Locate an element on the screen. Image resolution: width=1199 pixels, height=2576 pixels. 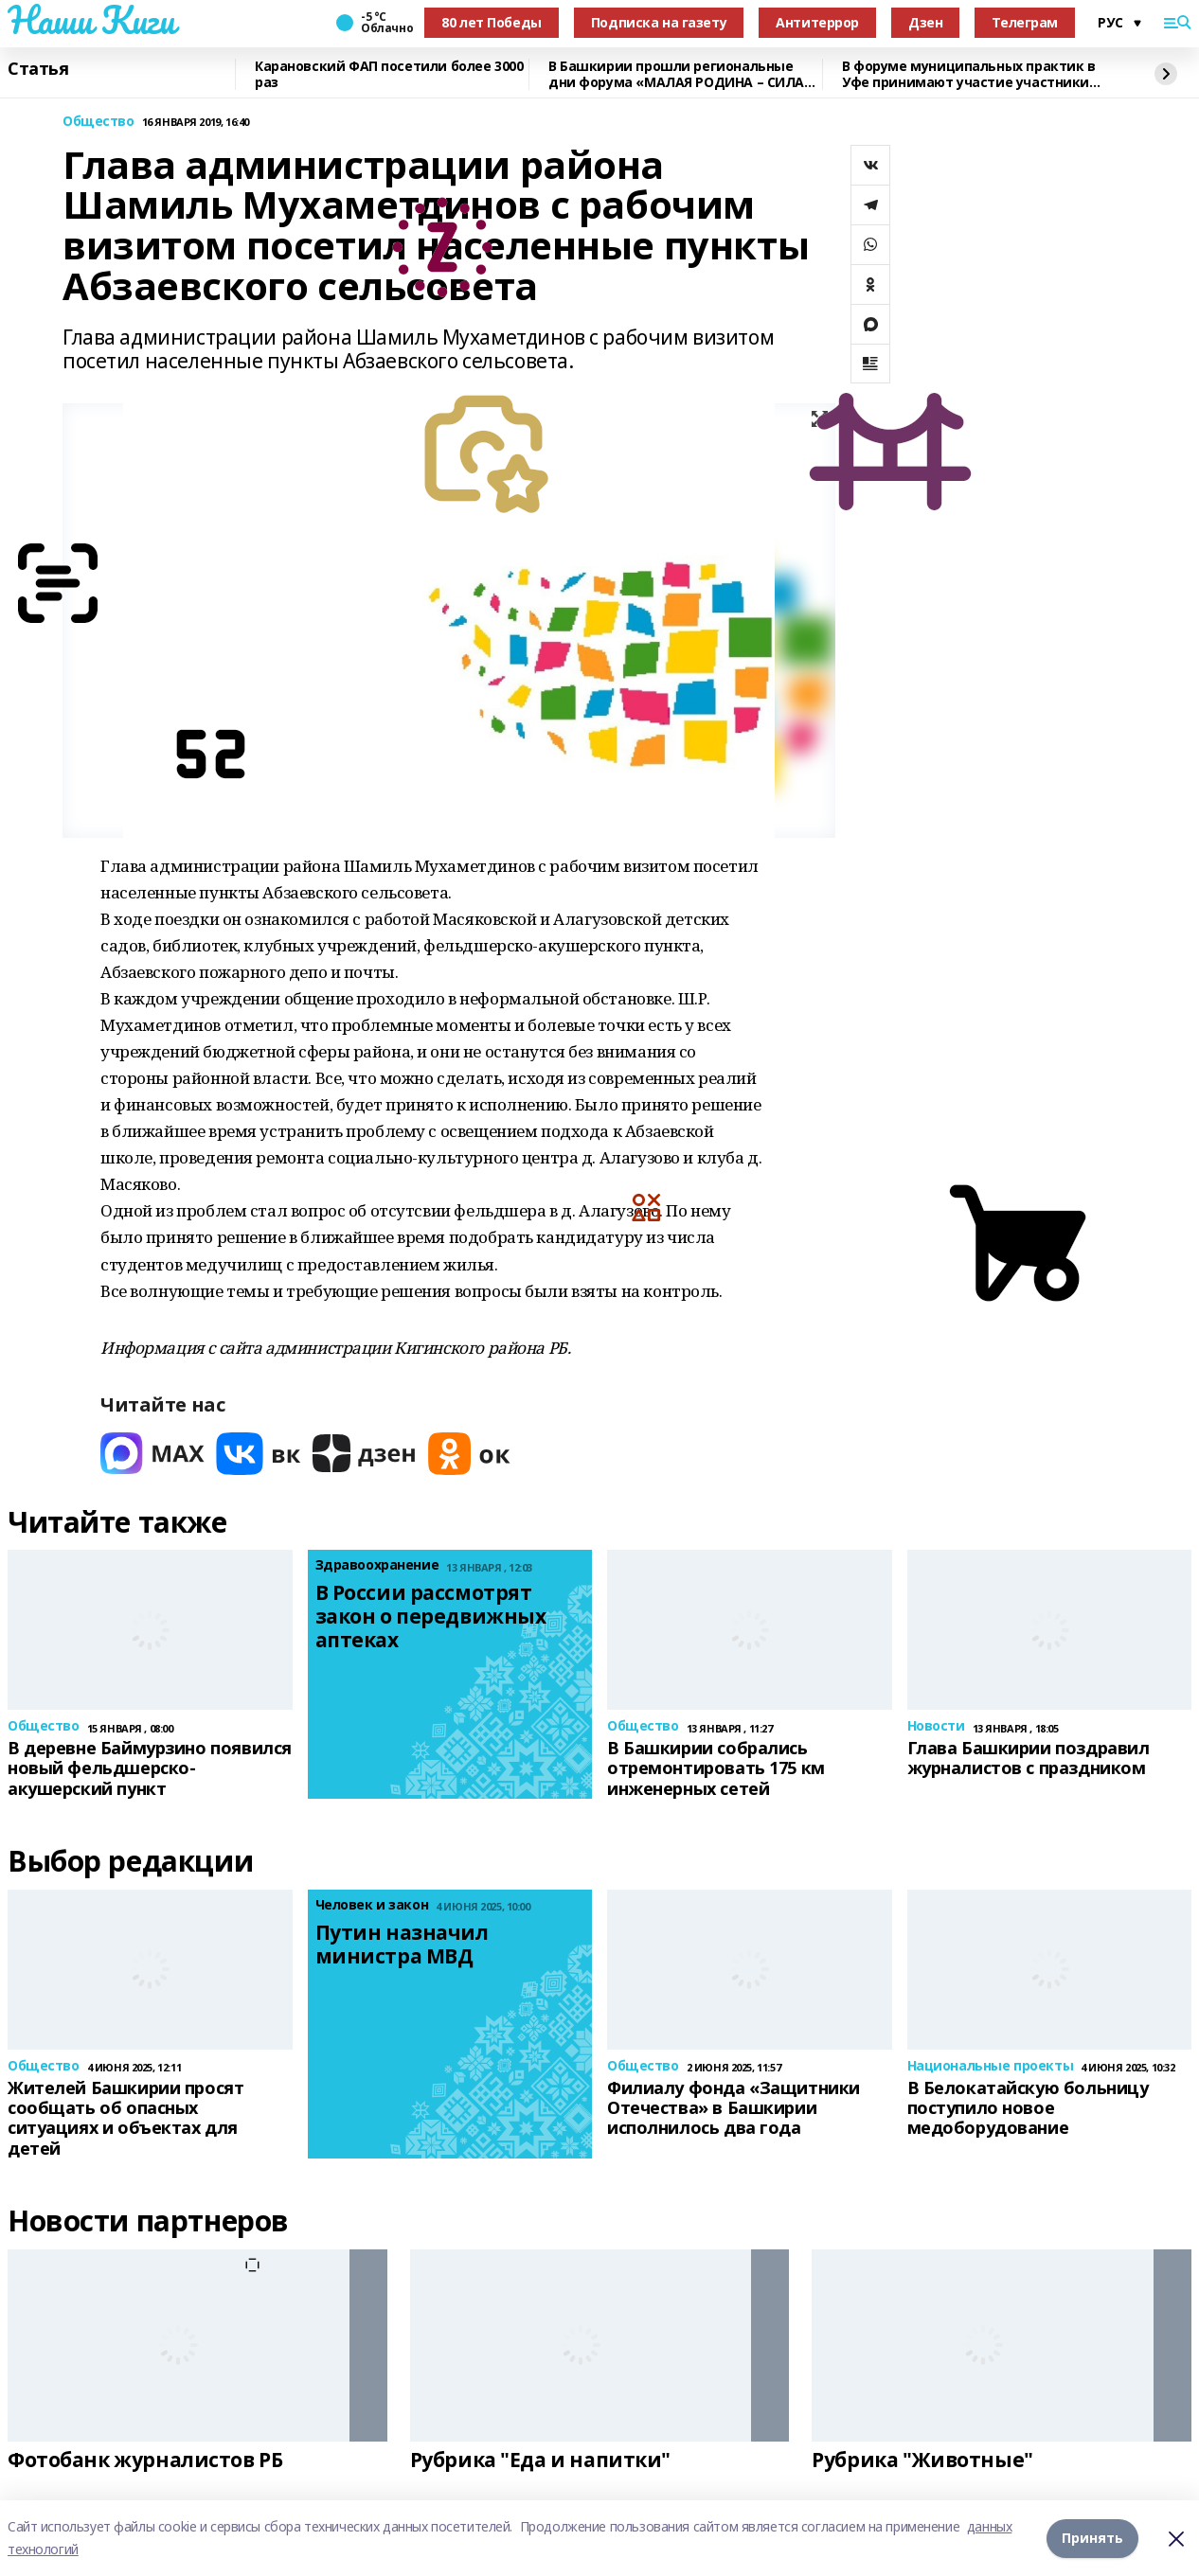
mark a photo as favorite is located at coordinates (483, 448).